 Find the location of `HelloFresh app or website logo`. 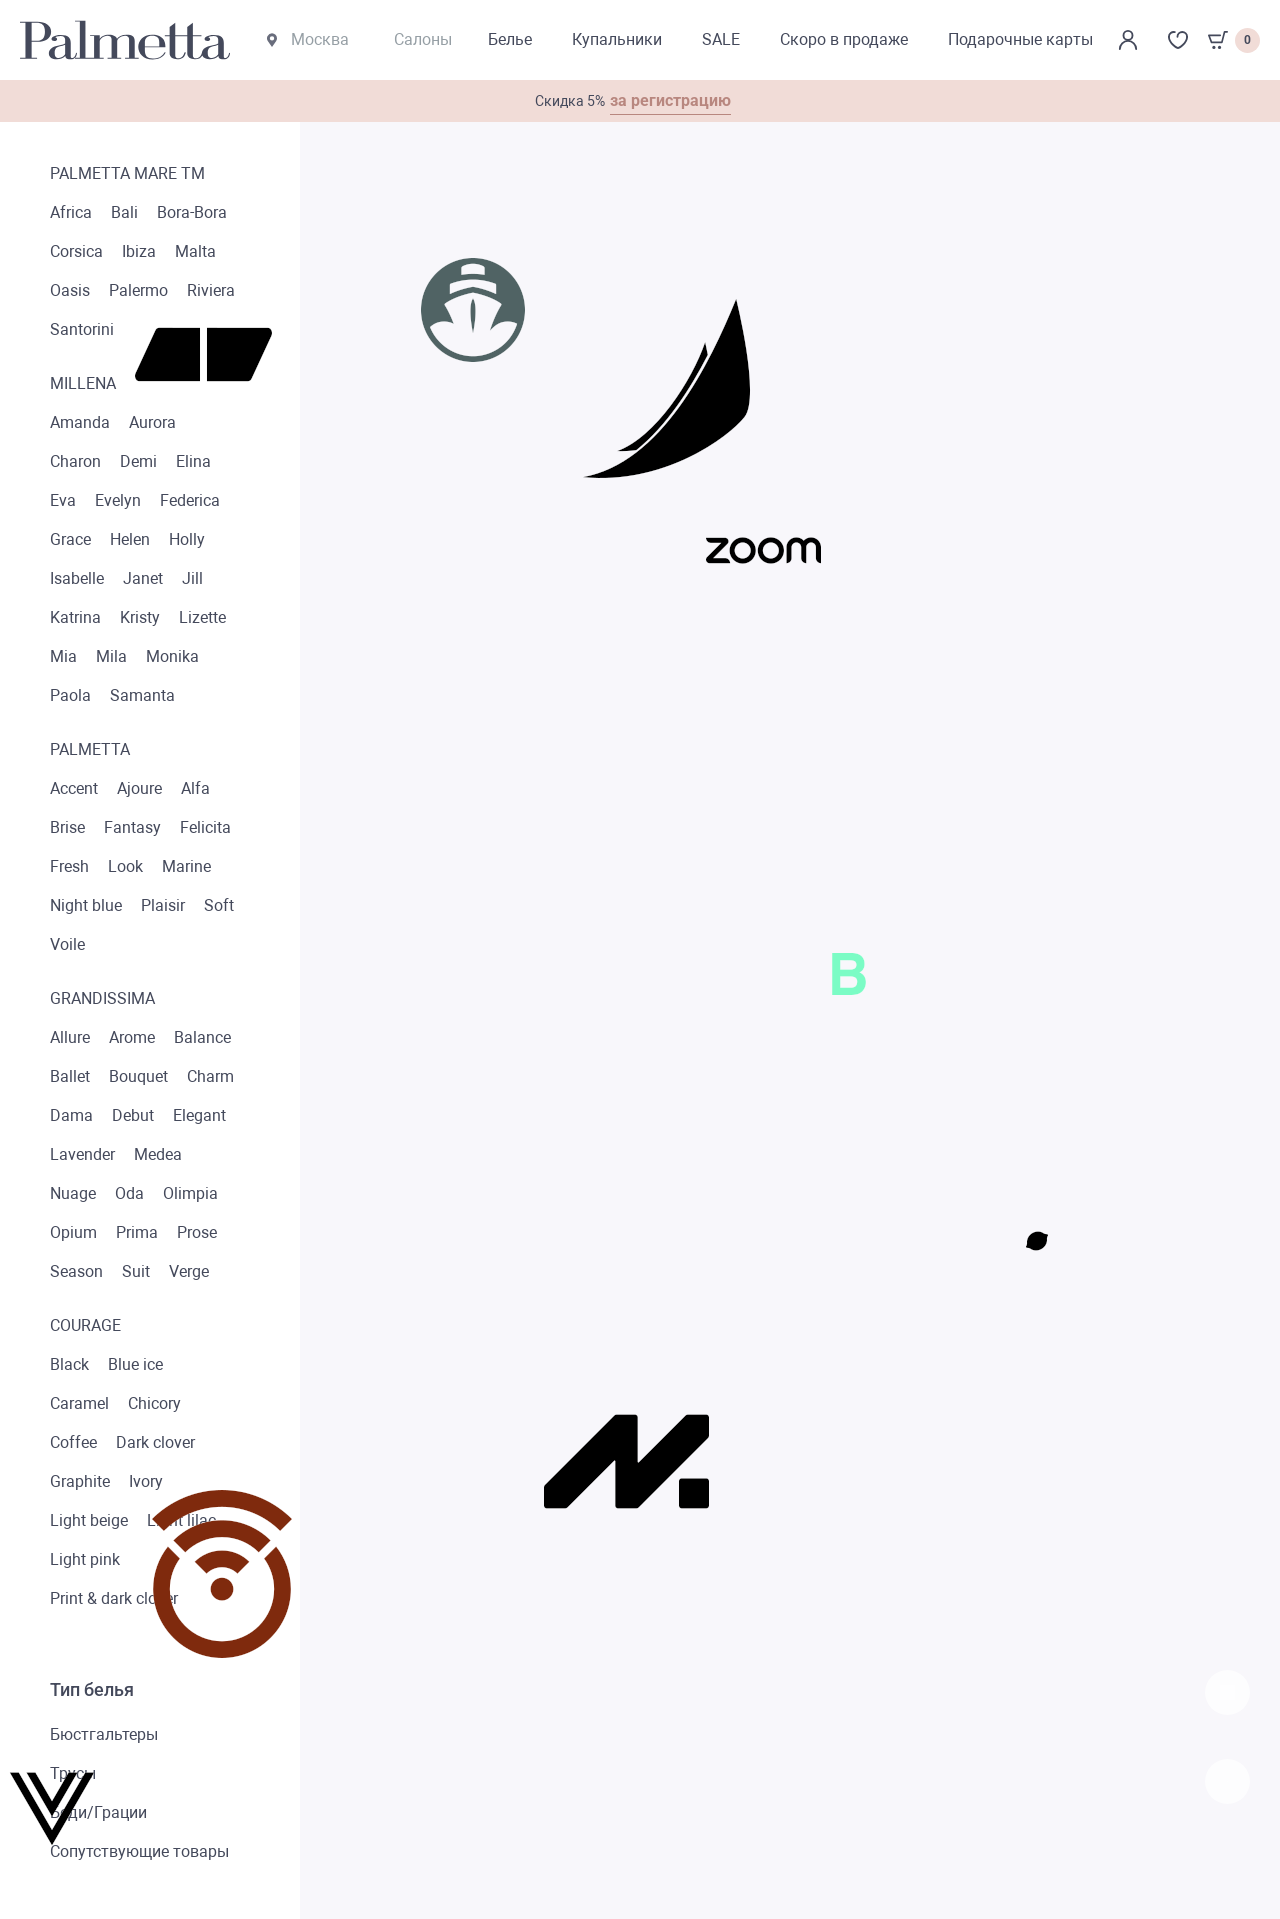

HelloFresh app or website logo is located at coordinates (1037, 1241).